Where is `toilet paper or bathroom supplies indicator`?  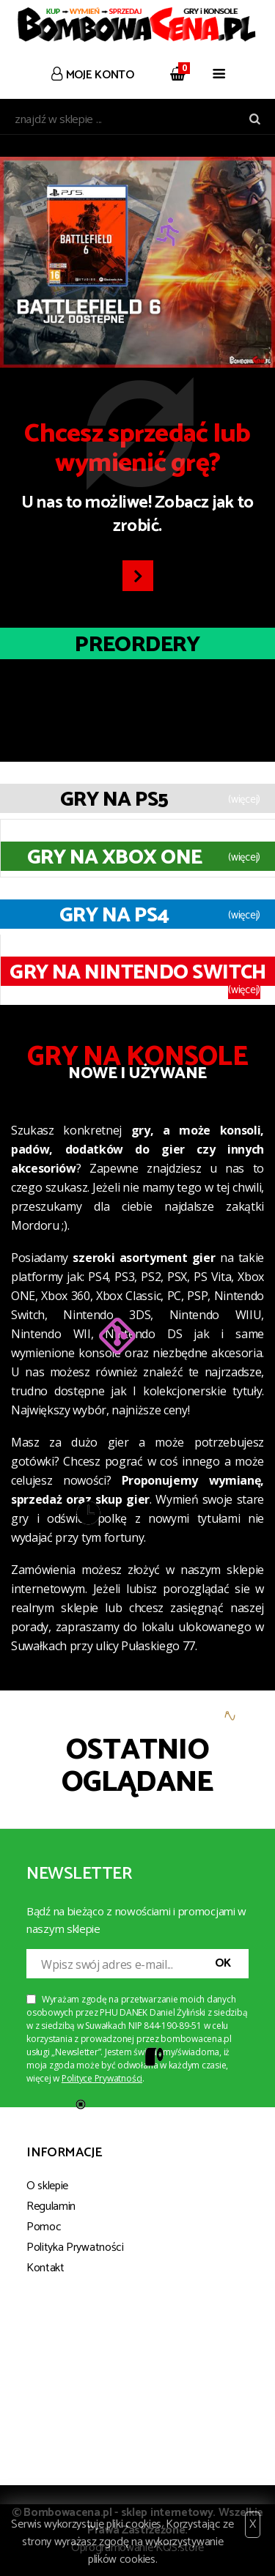 toilet paper or bathroom supplies indicator is located at coordinates (154, 2055).